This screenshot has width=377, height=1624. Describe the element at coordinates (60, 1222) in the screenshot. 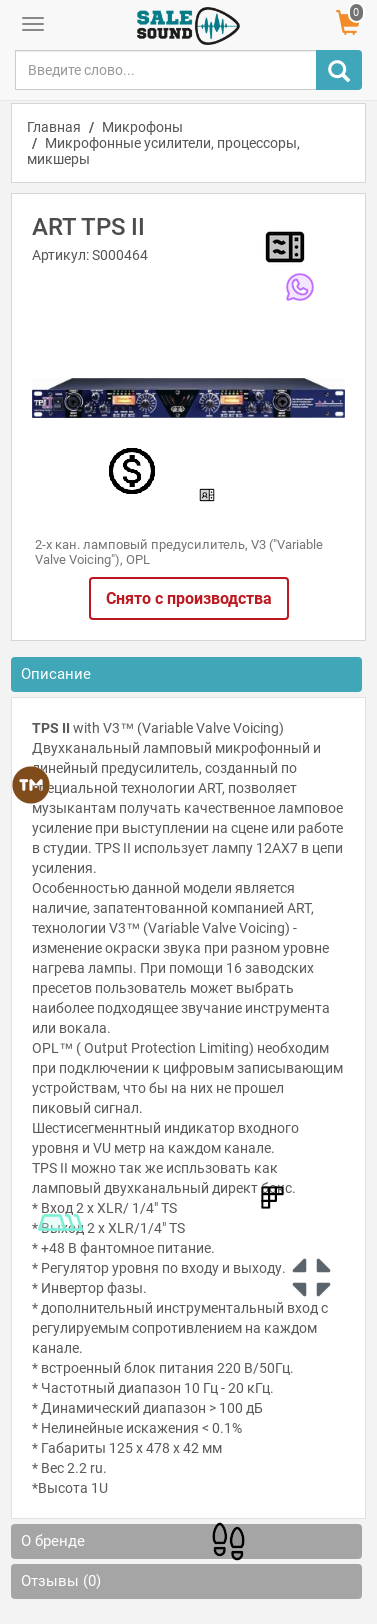

I see `switch between open browser tabs` at that location.